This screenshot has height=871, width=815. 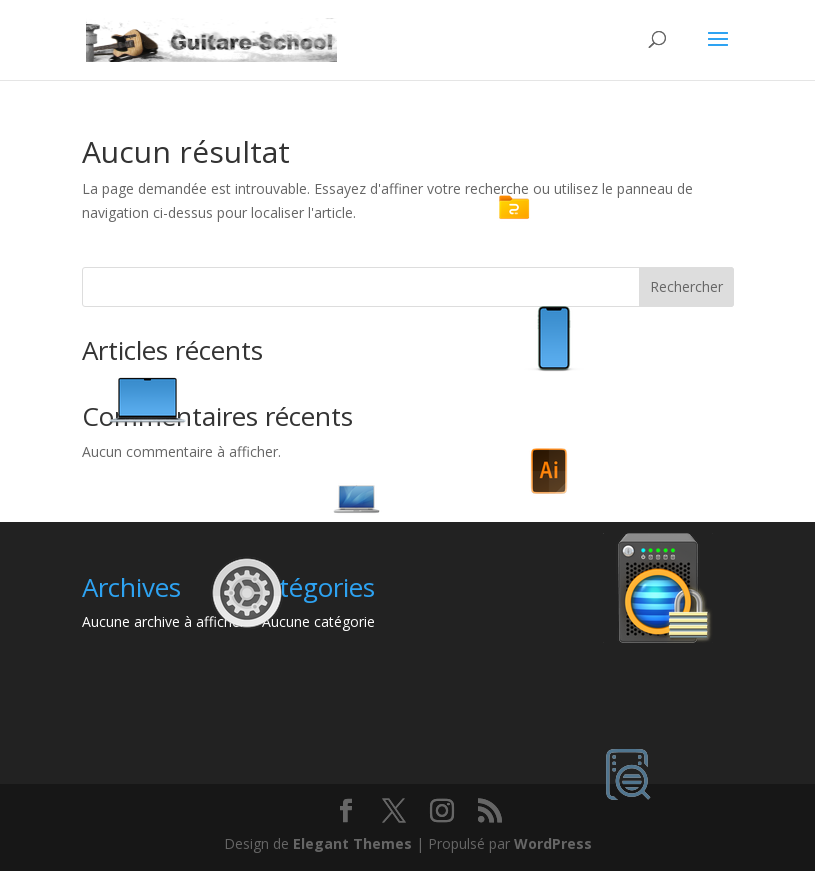 What do you see at coordinates (247, 593) in the screenshot?
I see `access settings or properties` at bounding box center [247, 593].